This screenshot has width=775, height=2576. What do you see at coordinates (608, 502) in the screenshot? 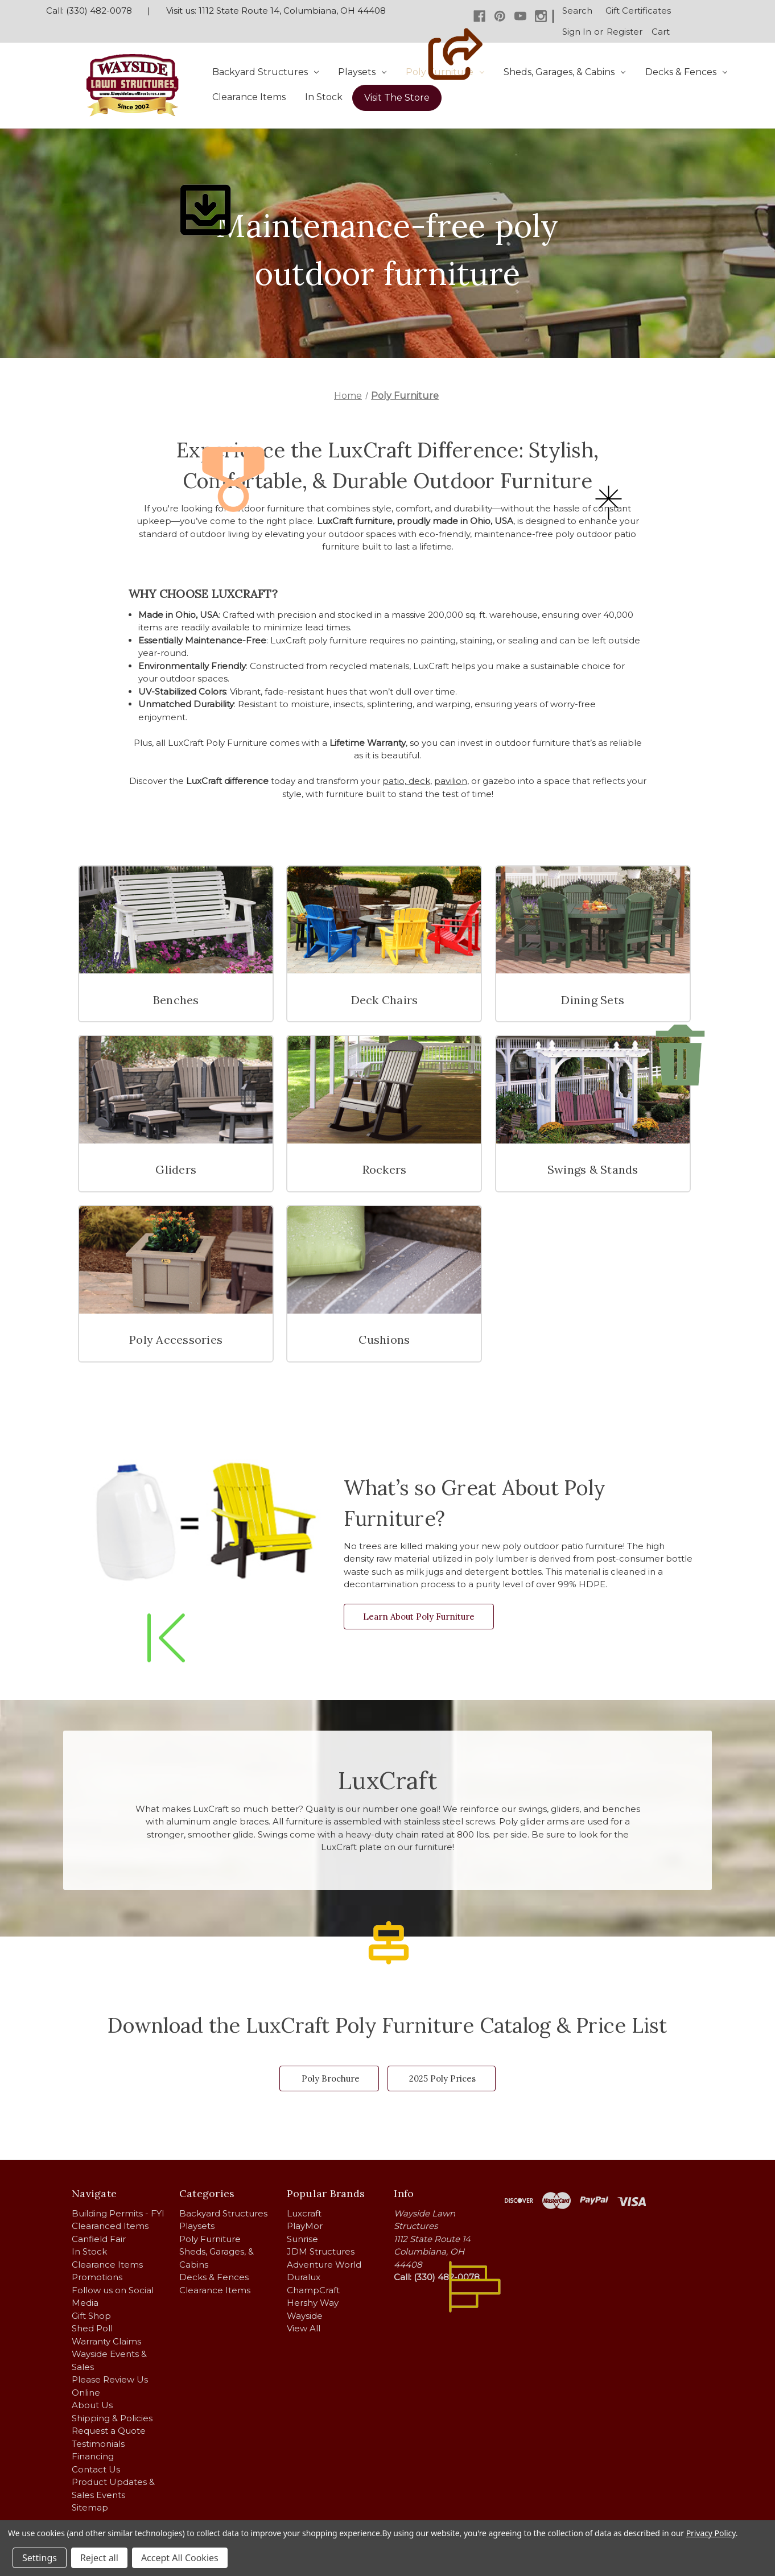
I see `link to linktree profile` at bounding box center [608, 502].